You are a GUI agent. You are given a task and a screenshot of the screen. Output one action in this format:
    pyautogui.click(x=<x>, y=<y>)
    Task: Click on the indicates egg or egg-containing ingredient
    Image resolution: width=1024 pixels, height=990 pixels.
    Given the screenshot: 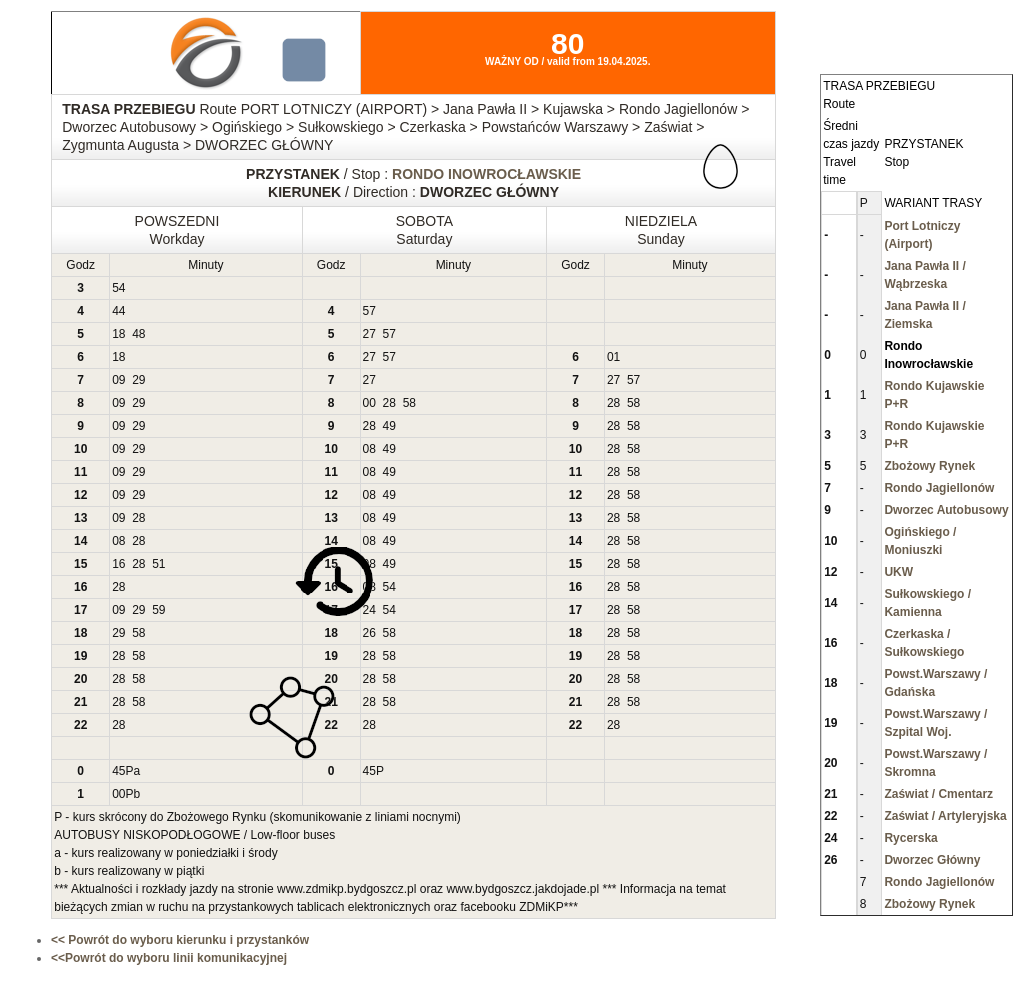 What is the action you would take?
    pyautogui.click(x=720, y=166)
    